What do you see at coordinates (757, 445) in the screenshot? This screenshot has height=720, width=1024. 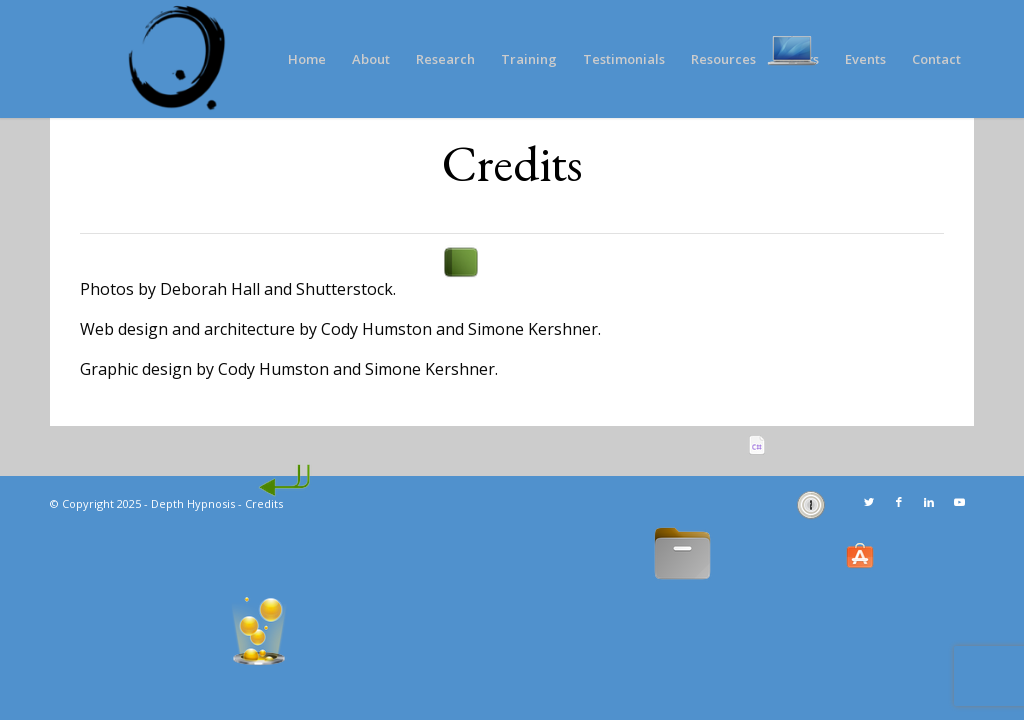 I see `a C# source code file` at bounding box center [757, 445].